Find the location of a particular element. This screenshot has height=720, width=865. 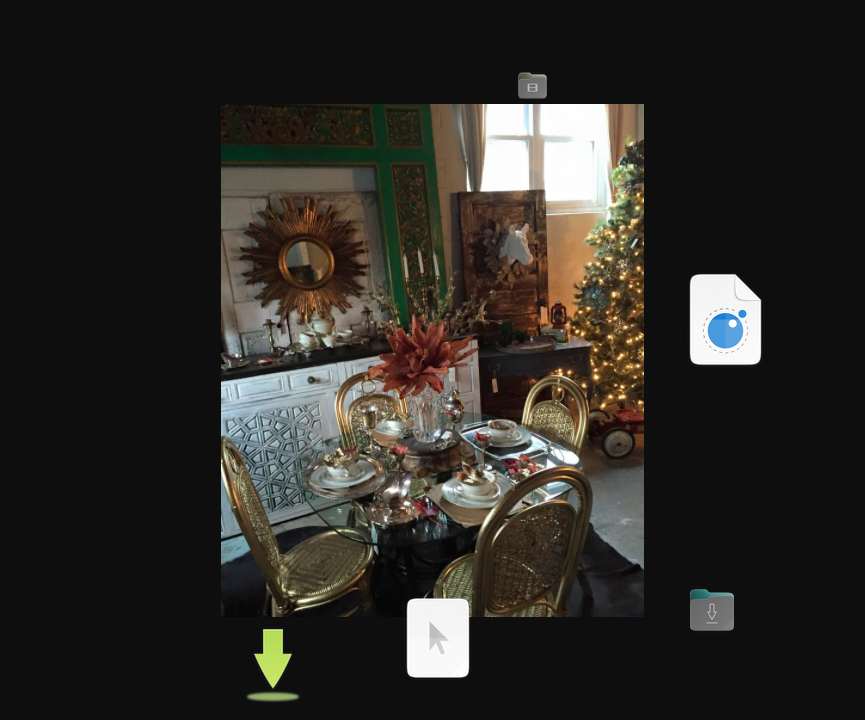

open your downloads folder is located at coordinates (712, 610).